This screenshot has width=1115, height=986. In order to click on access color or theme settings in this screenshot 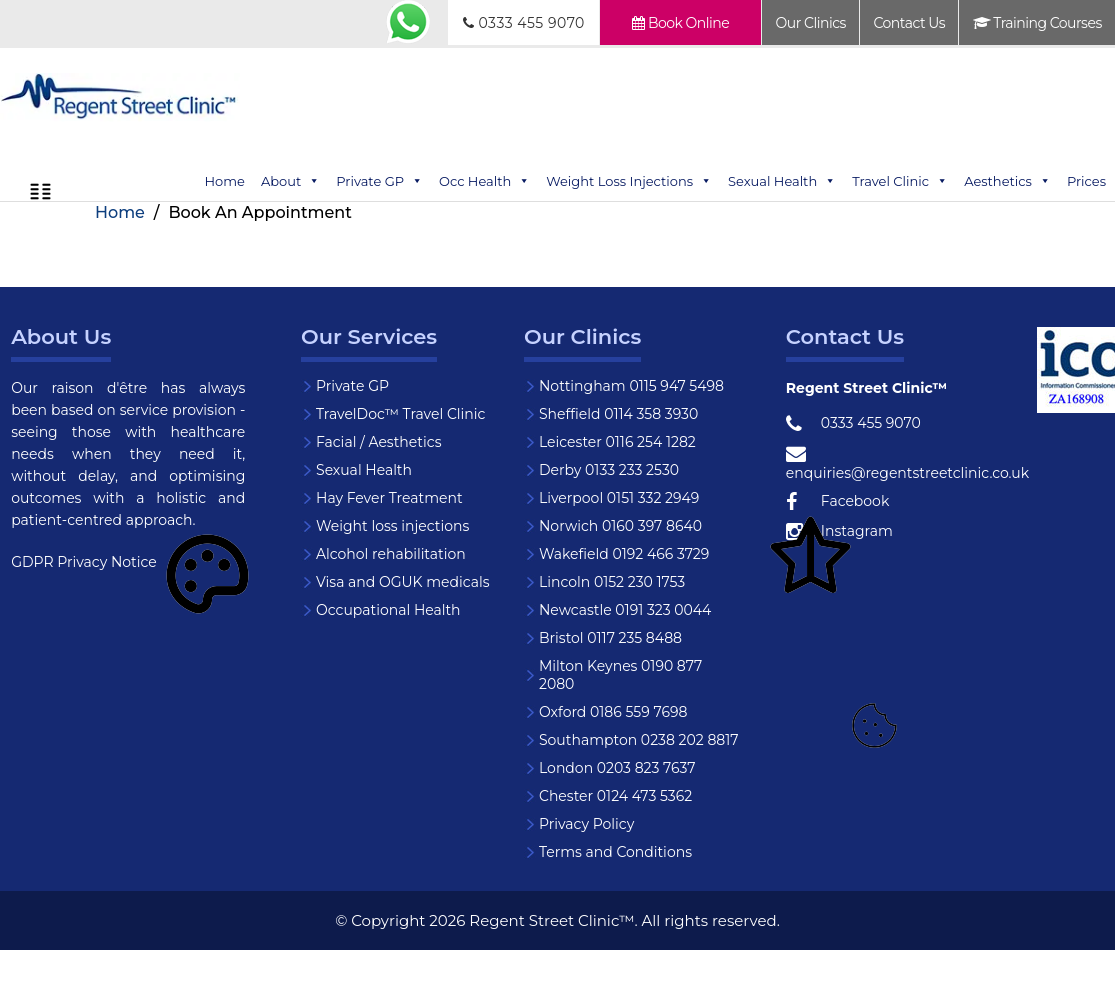, I will do `click(207, 575)`.